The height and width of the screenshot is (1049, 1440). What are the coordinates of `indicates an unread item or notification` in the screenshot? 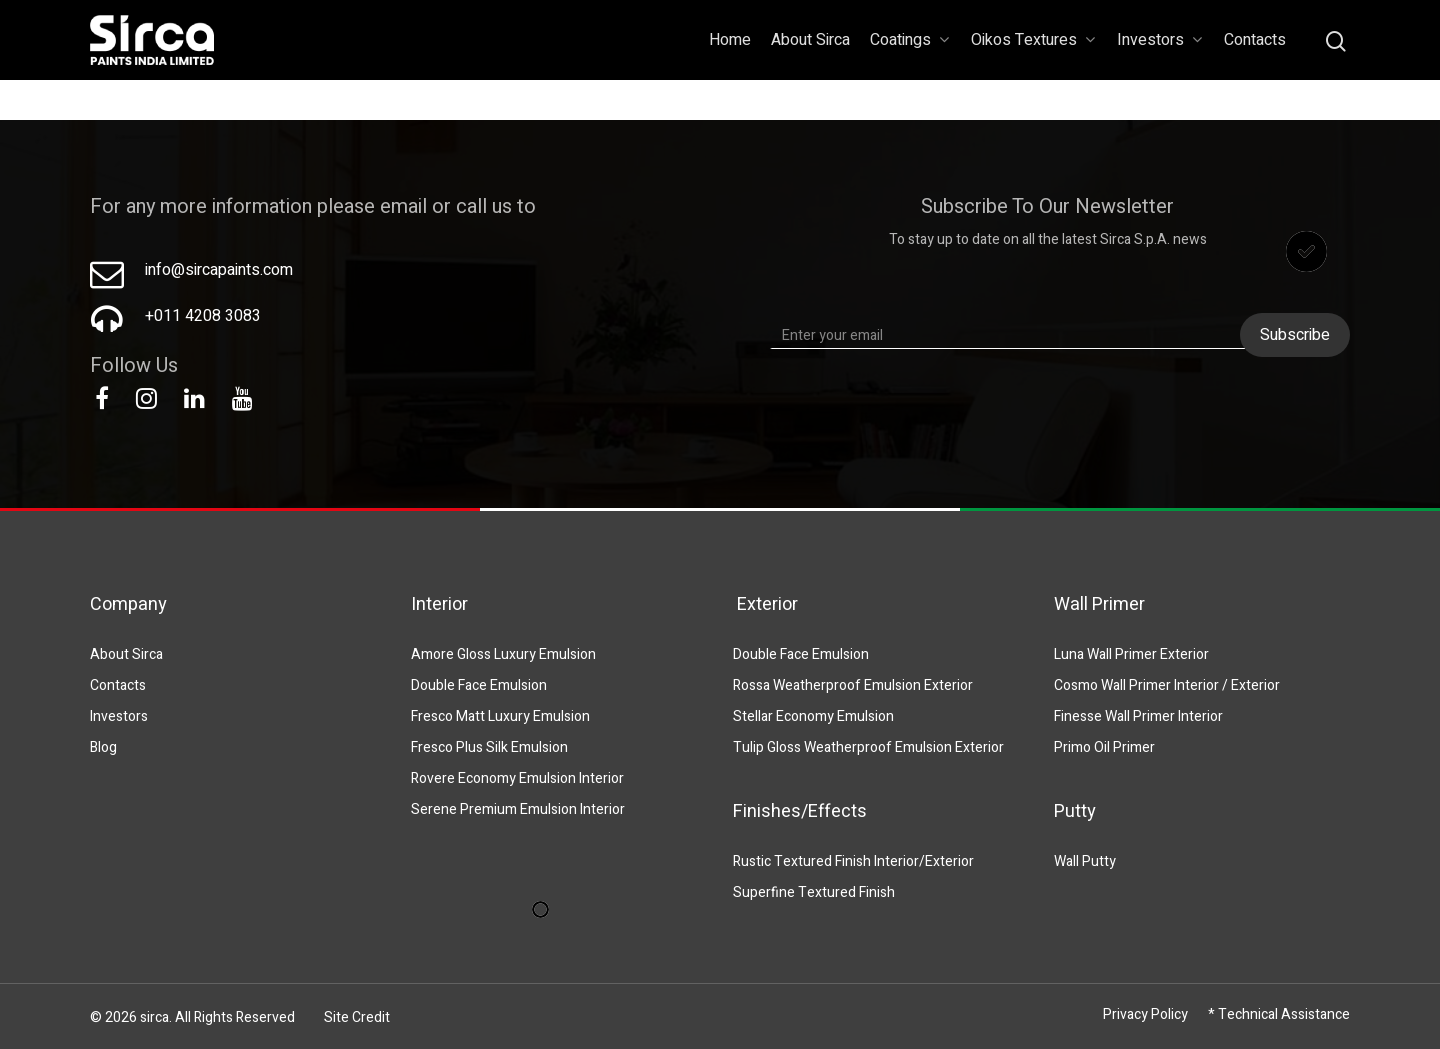 It's located at (540, 909).